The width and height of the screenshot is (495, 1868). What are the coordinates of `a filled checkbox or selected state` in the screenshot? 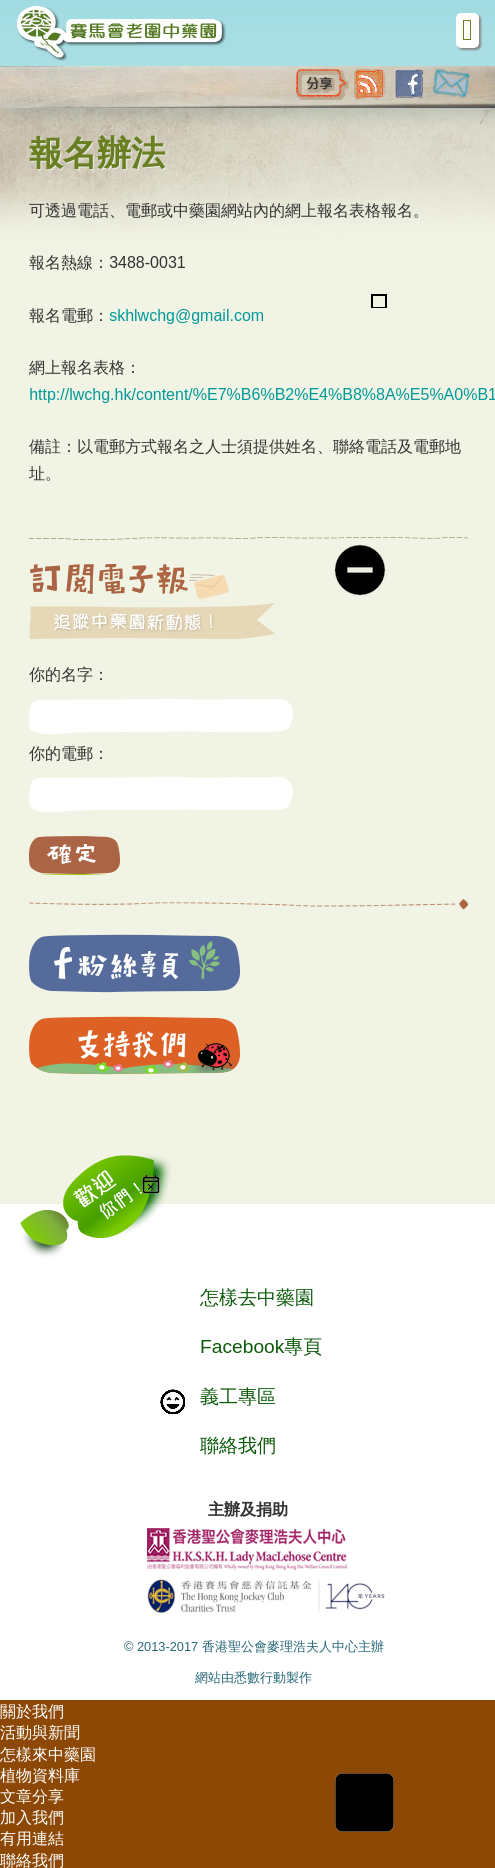 It's located at (364, 1802).